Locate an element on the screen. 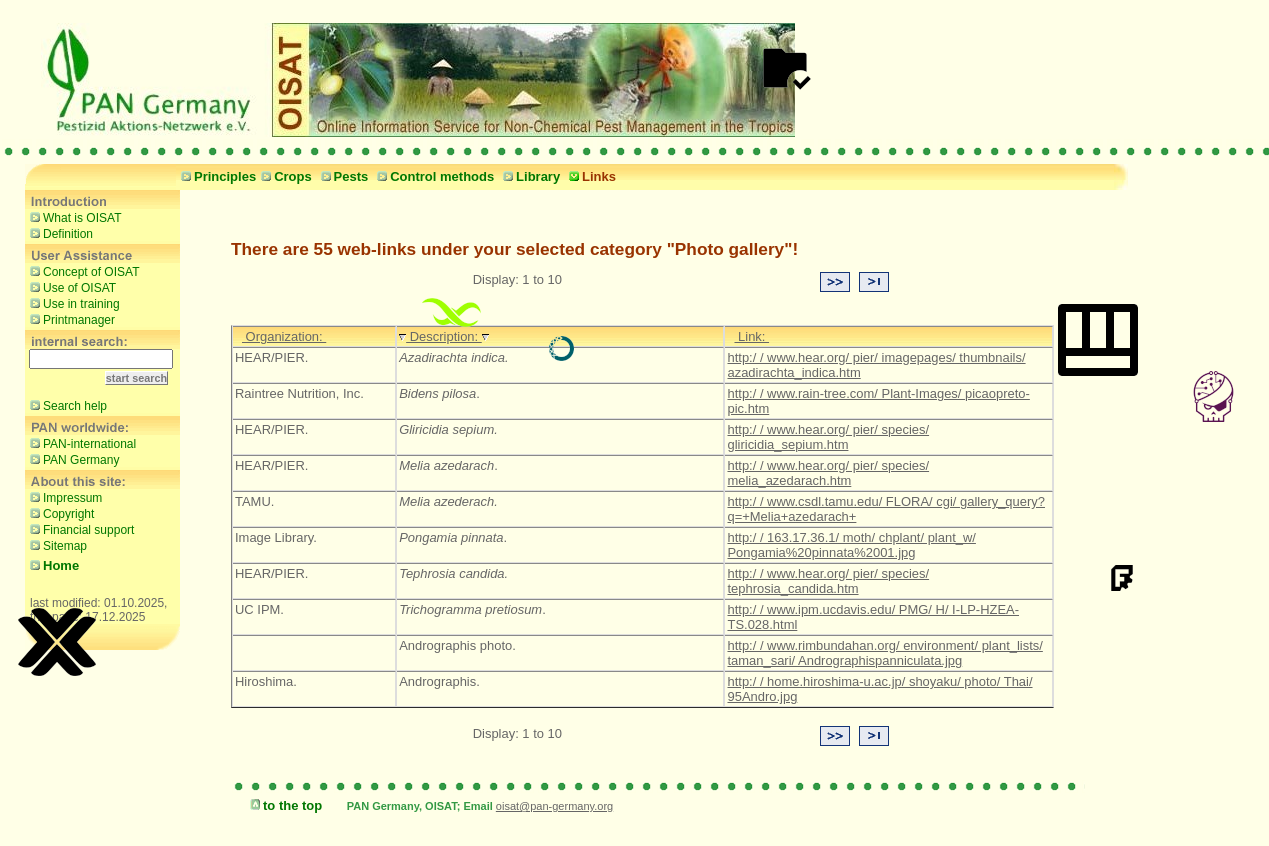 This screenshot has width=1269, height=846. open proxmox virtual environment dashboard is located at coordinates (57, 642).